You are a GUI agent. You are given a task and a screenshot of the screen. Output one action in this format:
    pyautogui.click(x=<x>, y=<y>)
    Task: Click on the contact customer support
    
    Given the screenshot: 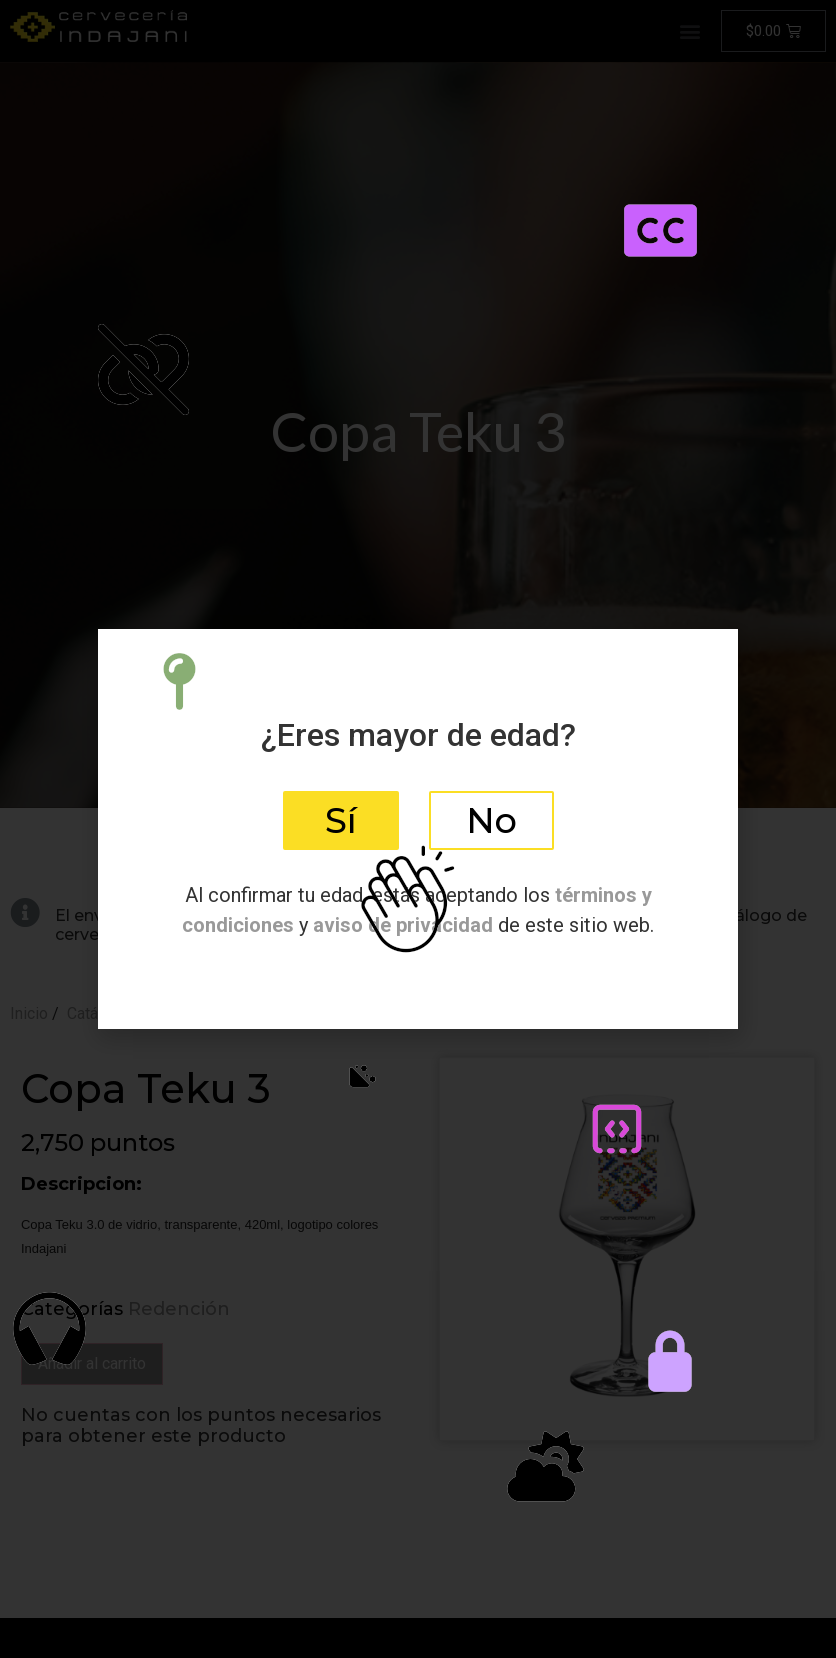 What is the action you would take?
    pyautogui.click(x=49, y=1328)
    